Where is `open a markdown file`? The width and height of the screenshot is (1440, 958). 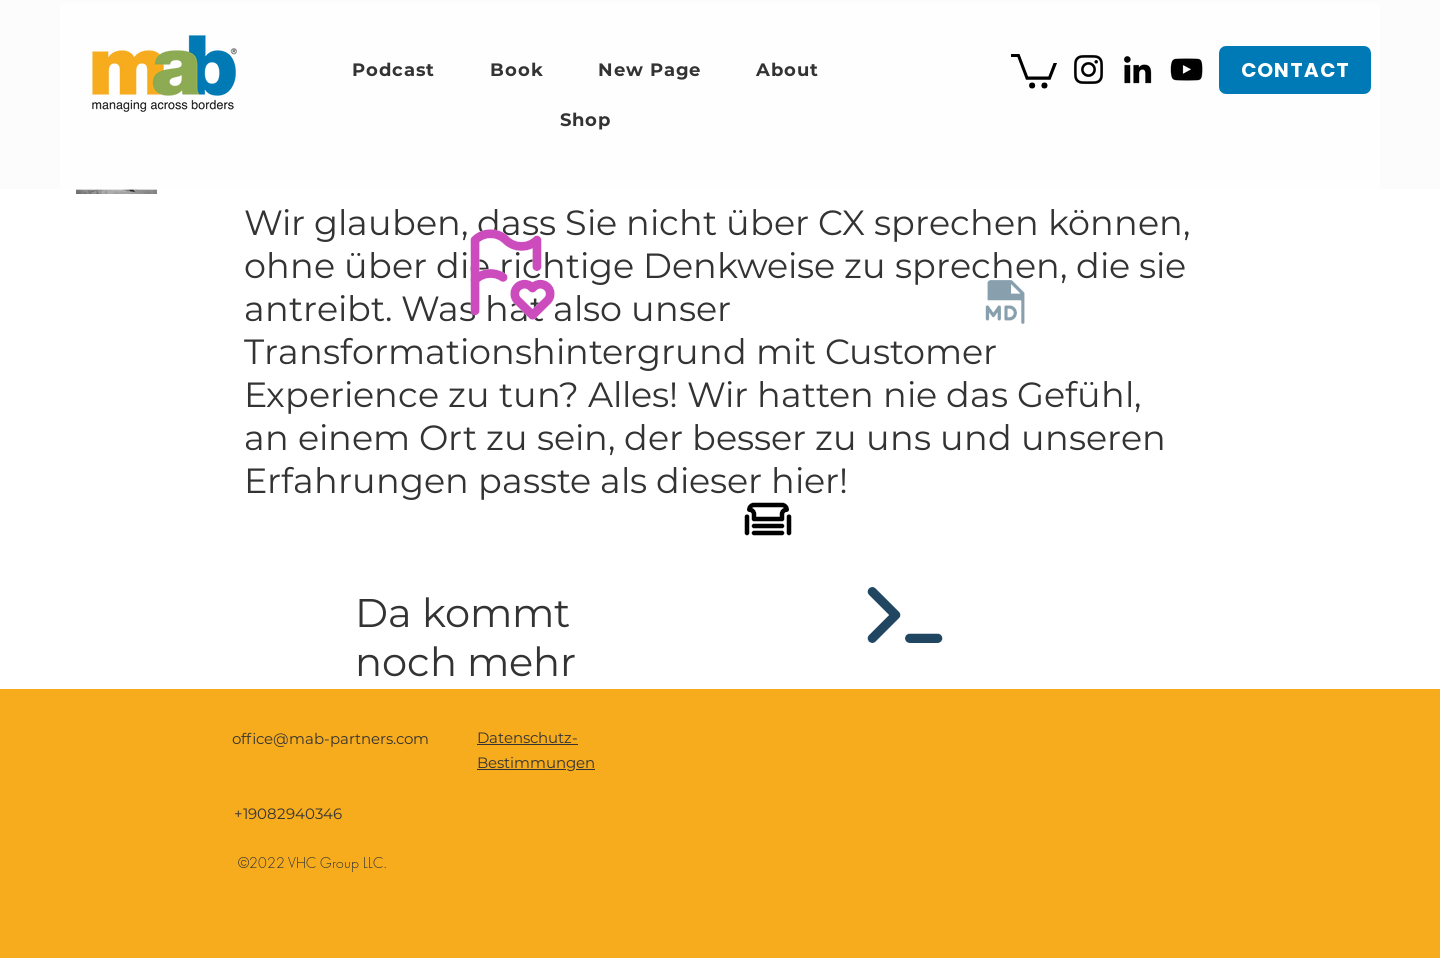
open a markdown file is located at coordinates (1006, 302).